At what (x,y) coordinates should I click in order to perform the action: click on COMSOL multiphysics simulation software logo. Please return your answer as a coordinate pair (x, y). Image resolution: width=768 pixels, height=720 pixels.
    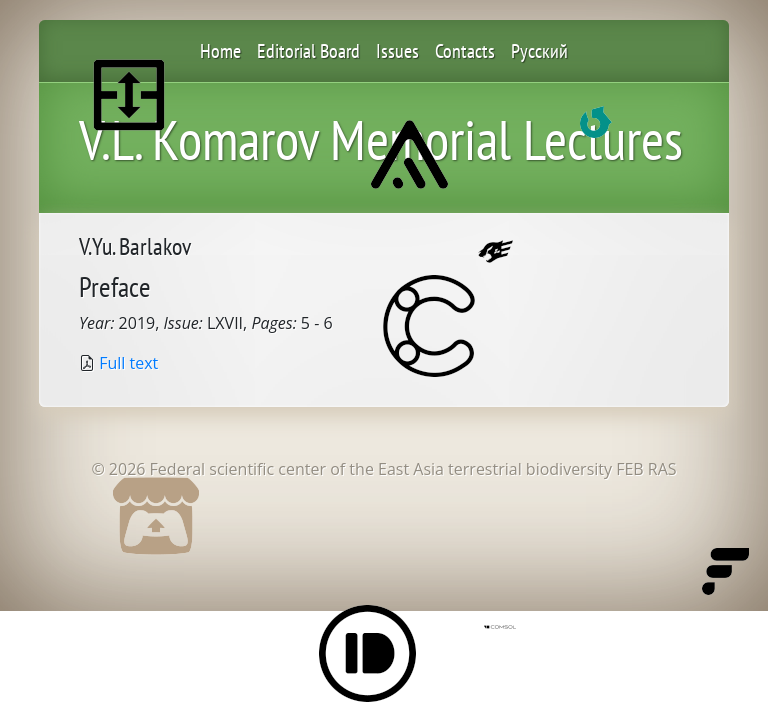
    Looking at the image, I should click on (500, 627).